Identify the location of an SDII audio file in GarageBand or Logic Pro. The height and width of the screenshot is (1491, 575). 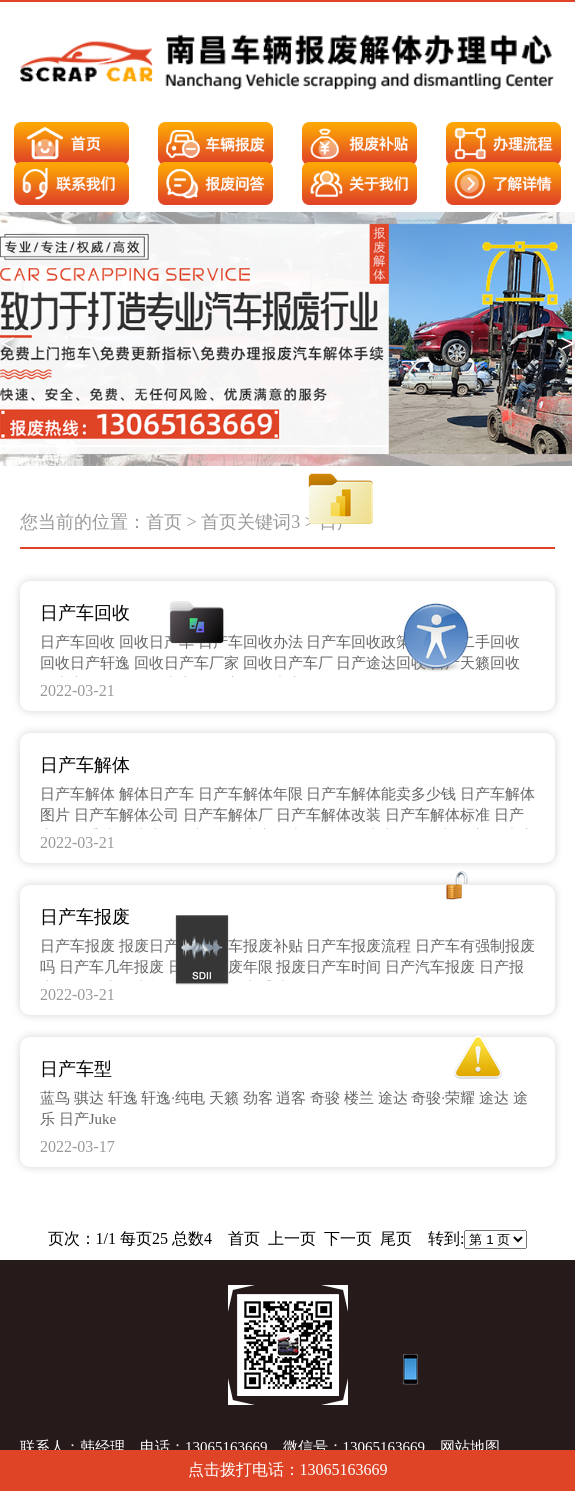
(202, 951).